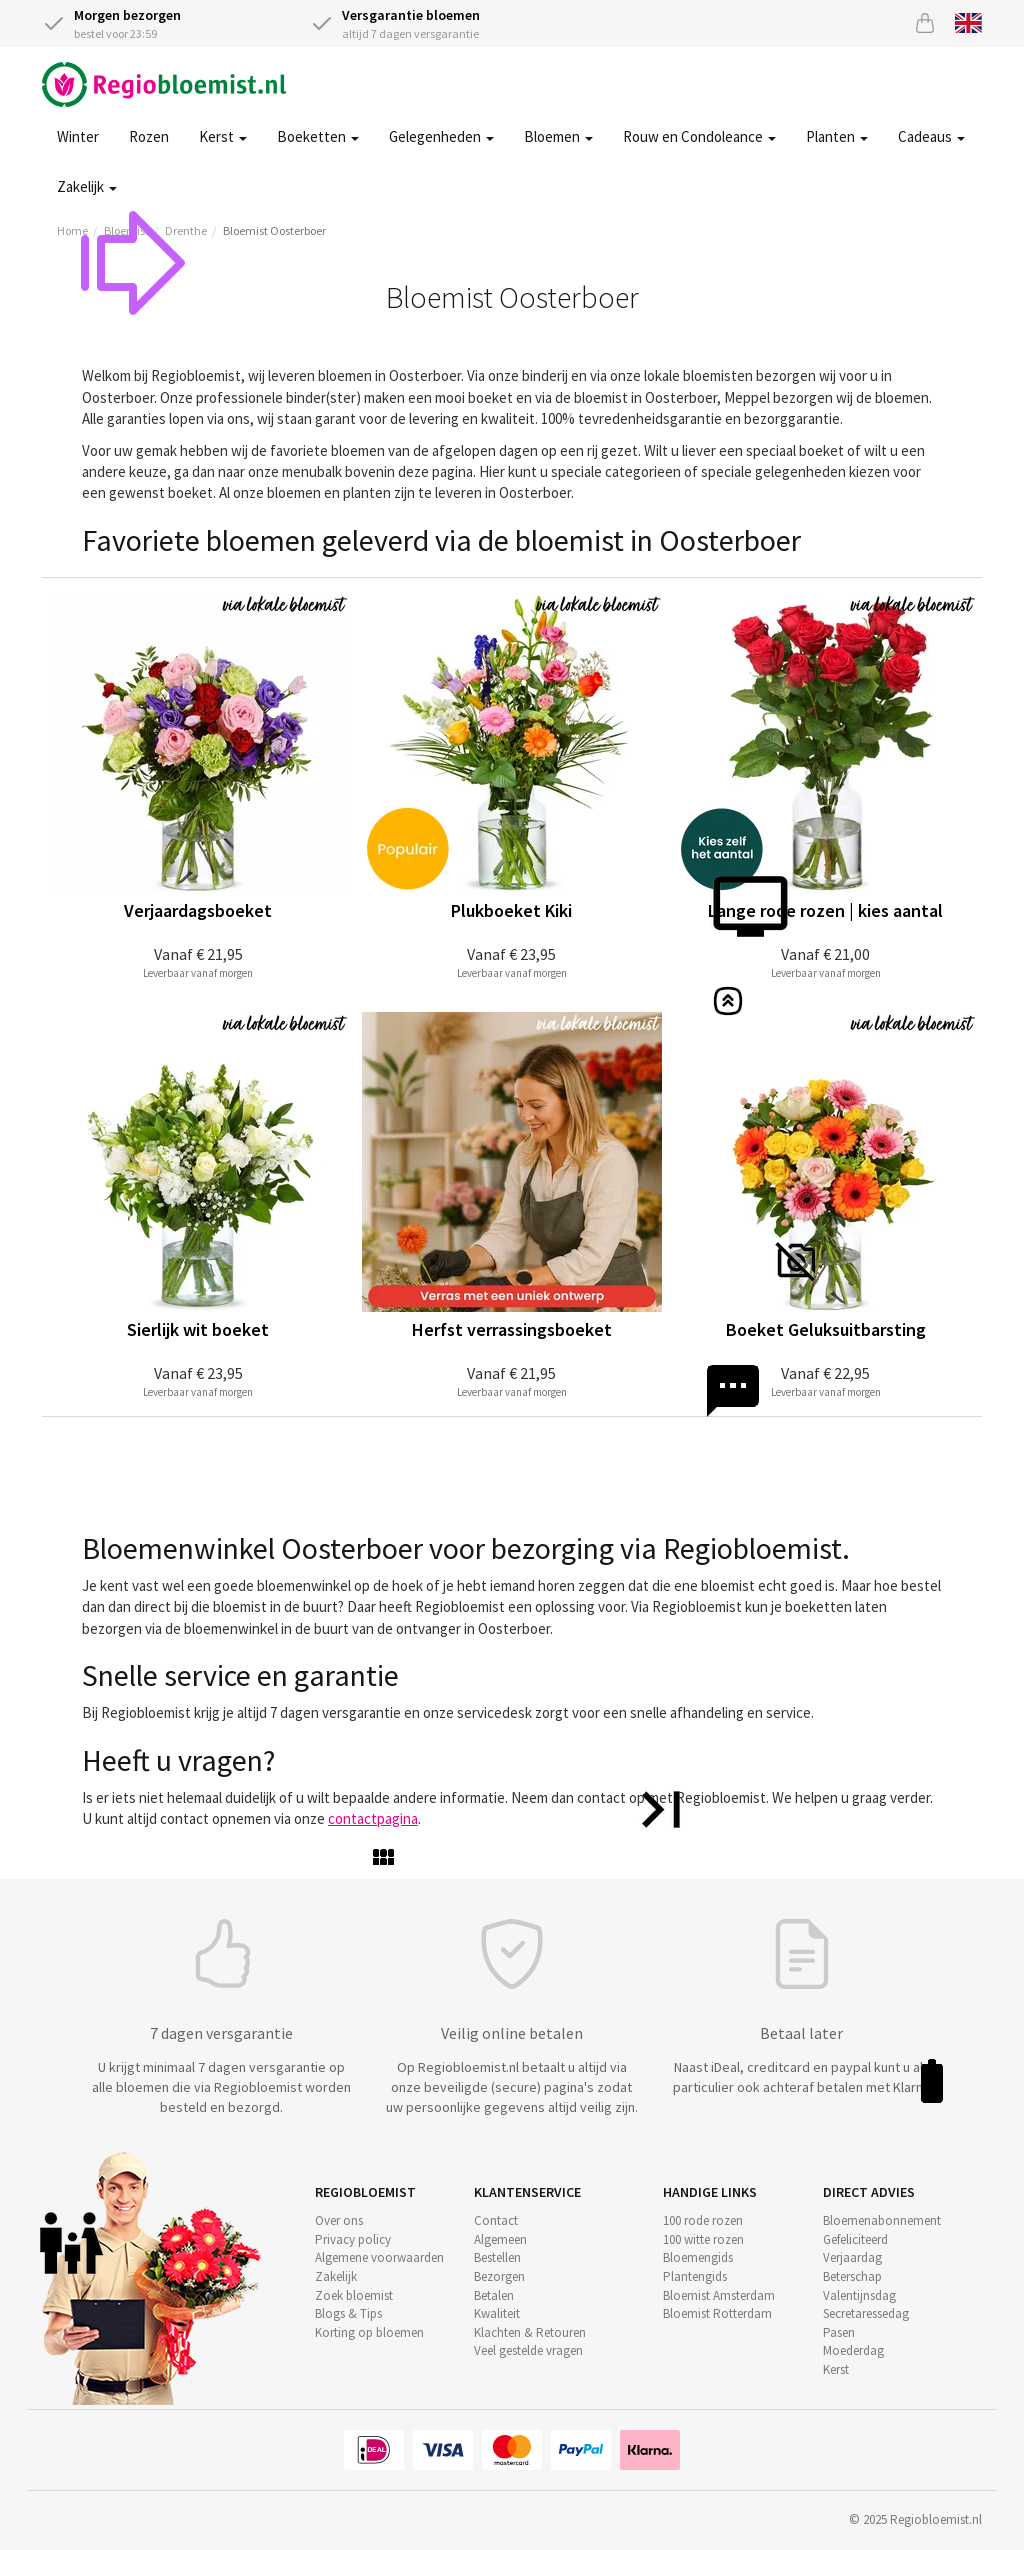  What do you see at coordinates (750, 906) in the screenshot?
I see `access personal video or media content` at bounding box center [750, 906].